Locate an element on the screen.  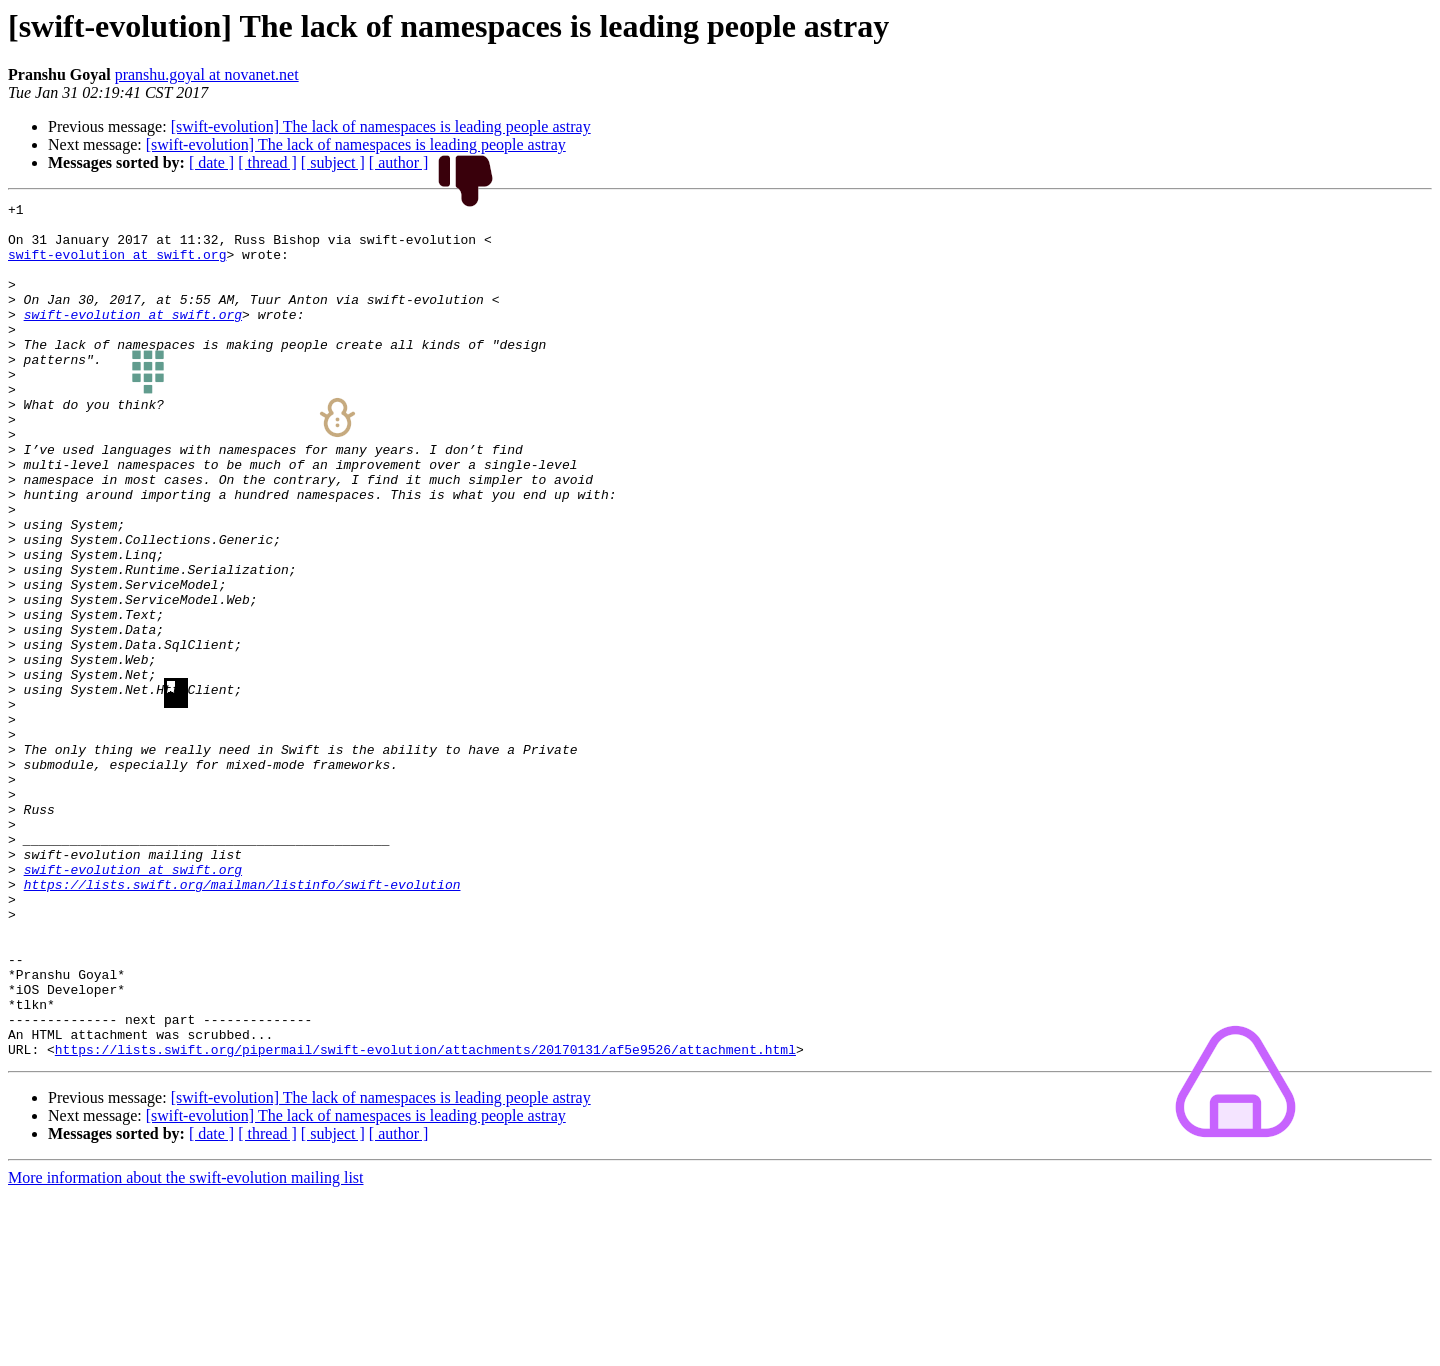
access japanese food or sushi category is located at coordinates (1235, 1081).